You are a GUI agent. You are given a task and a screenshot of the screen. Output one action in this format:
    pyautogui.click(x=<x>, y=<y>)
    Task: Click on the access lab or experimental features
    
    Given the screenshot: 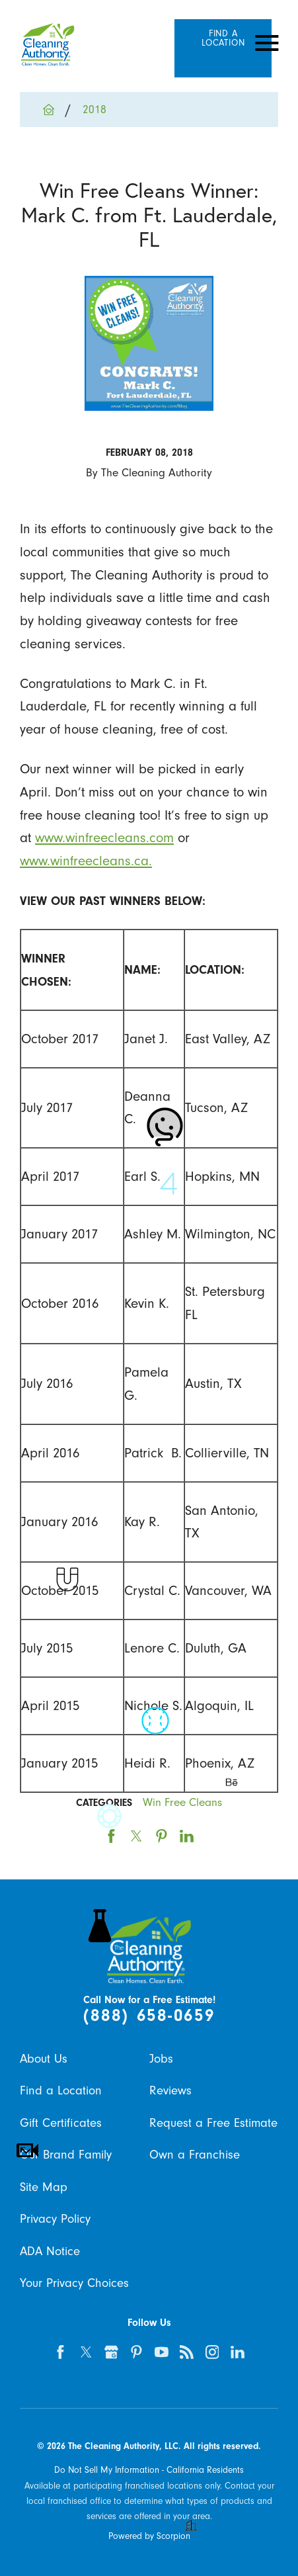 What is the action you would take?
    pyautogui.click(x=100, y=1926)
    